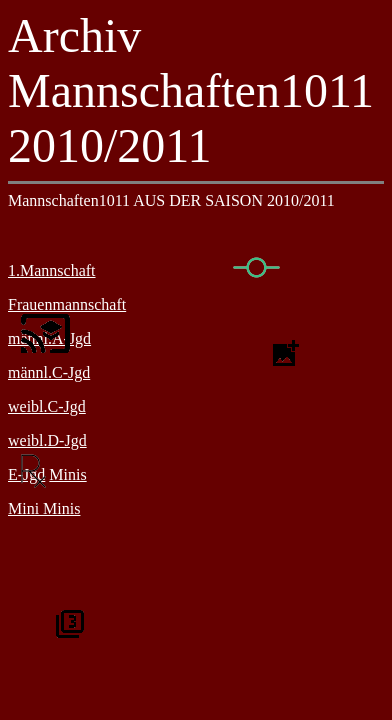 This screenshot has width=392, height=720. What do you see at coordinates (32, 471) in the screenshot?
I see `view prescription details` at bounding box center [32, 471].